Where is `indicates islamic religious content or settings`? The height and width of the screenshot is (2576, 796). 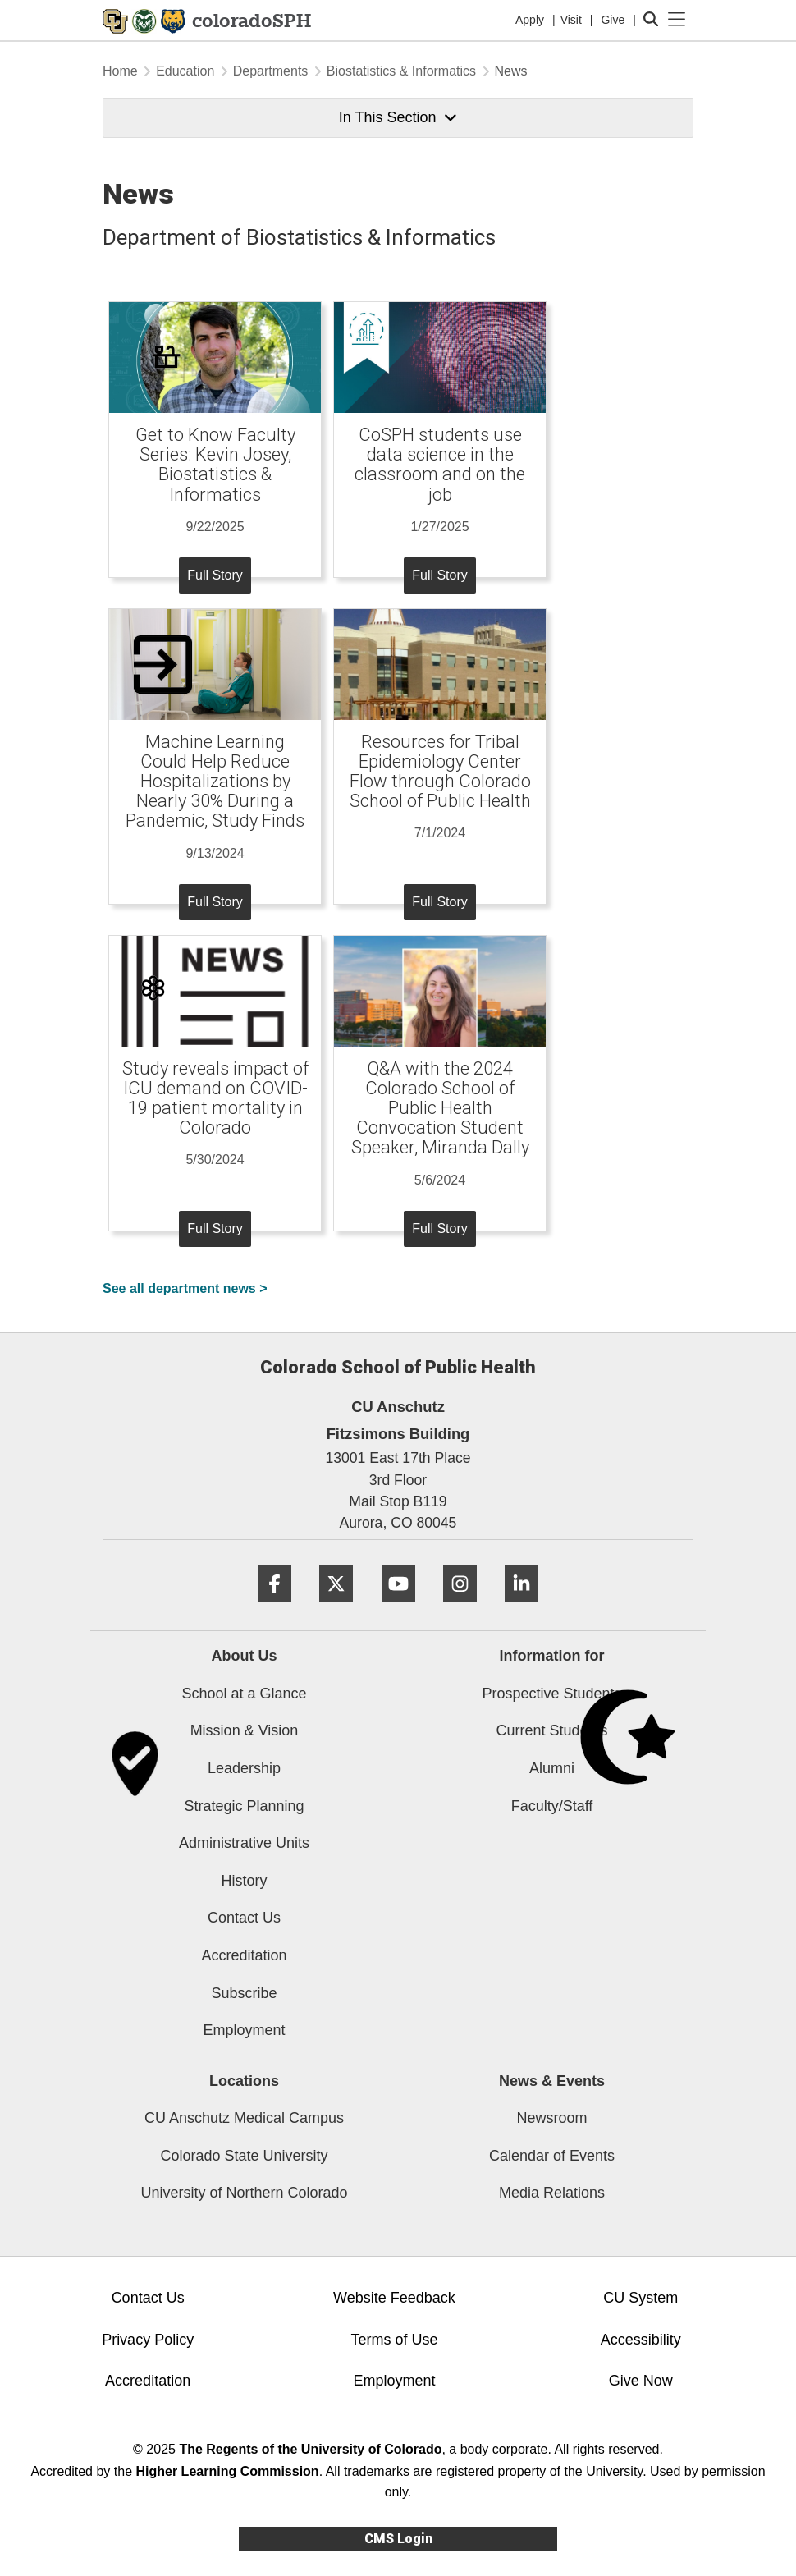
indicates islamic religious content or settings is located at coordinates (628, 1737).